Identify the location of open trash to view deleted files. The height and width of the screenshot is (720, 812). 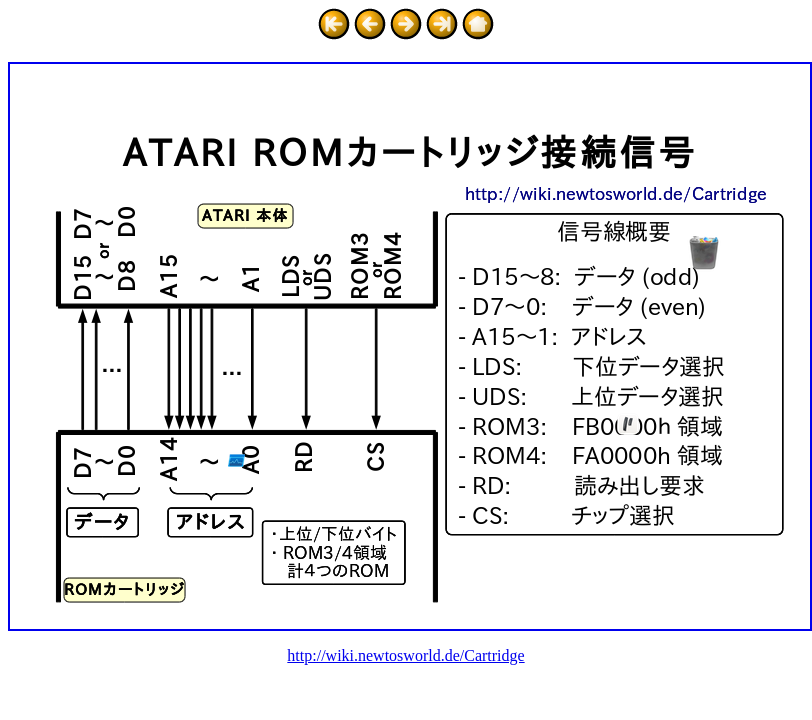
(704, 253).